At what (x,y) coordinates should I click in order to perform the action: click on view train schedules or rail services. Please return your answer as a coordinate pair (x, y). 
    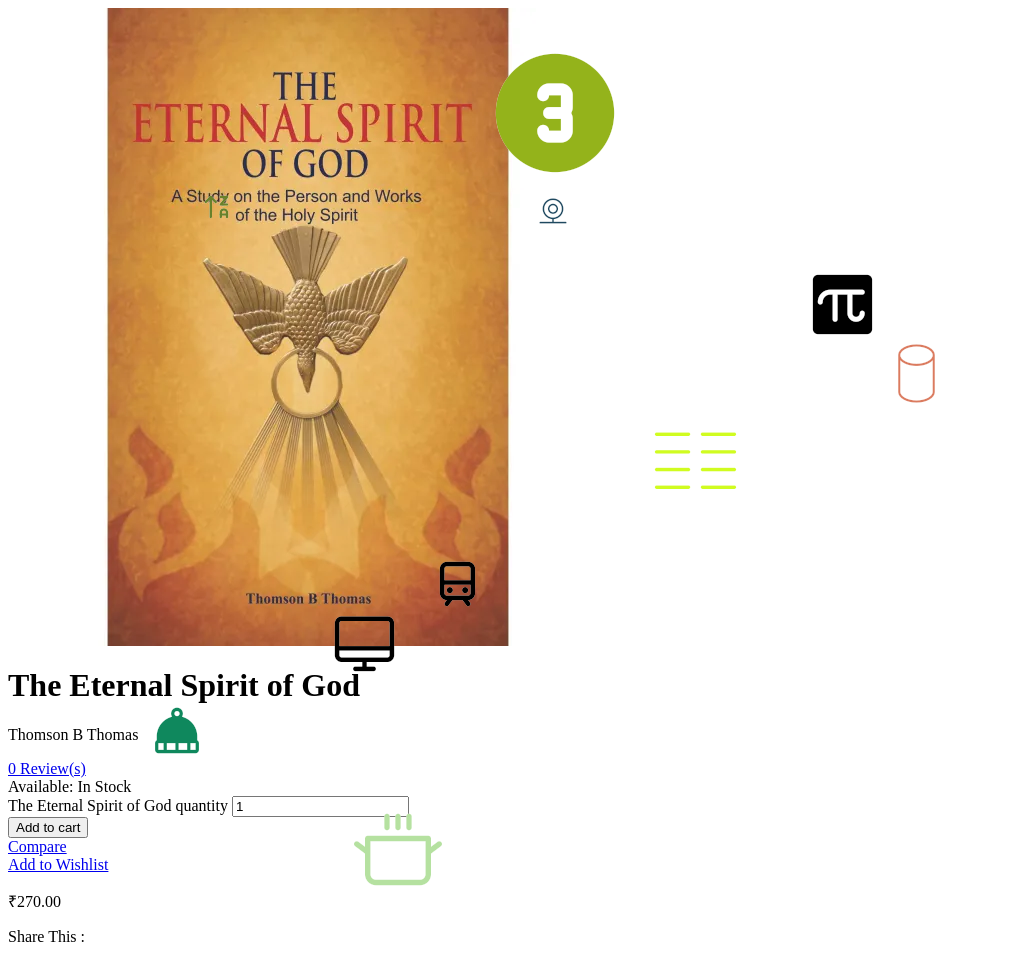
    Looking at the image, I should click on (457, 582).